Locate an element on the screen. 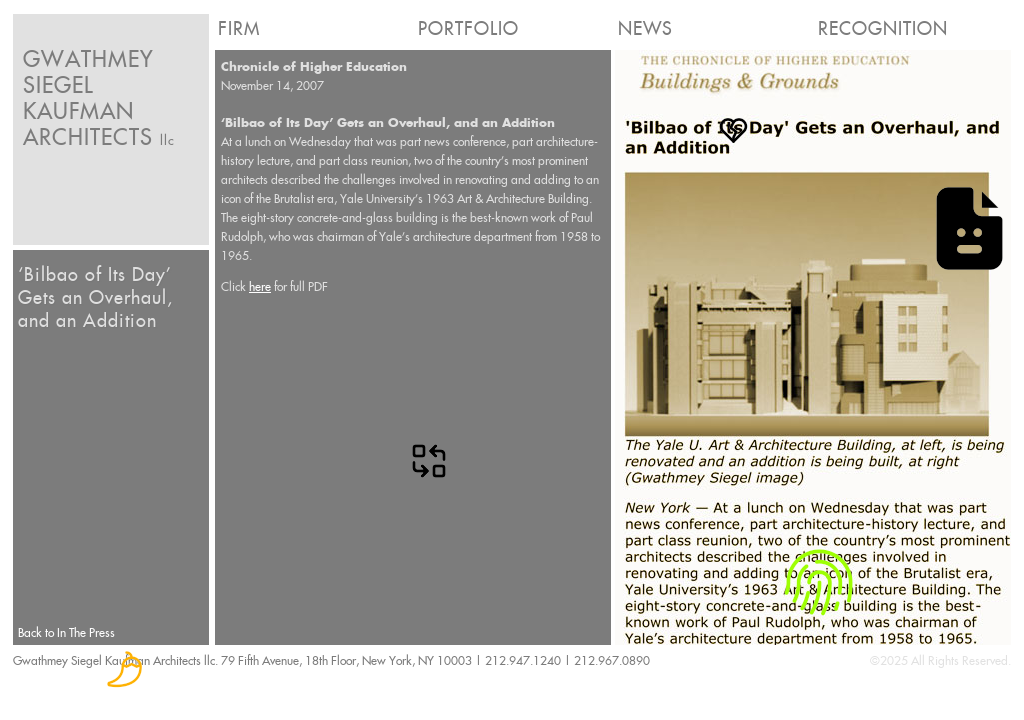 The image size is (1024, 720). remove from favorites is located at coordinates (733, 130).